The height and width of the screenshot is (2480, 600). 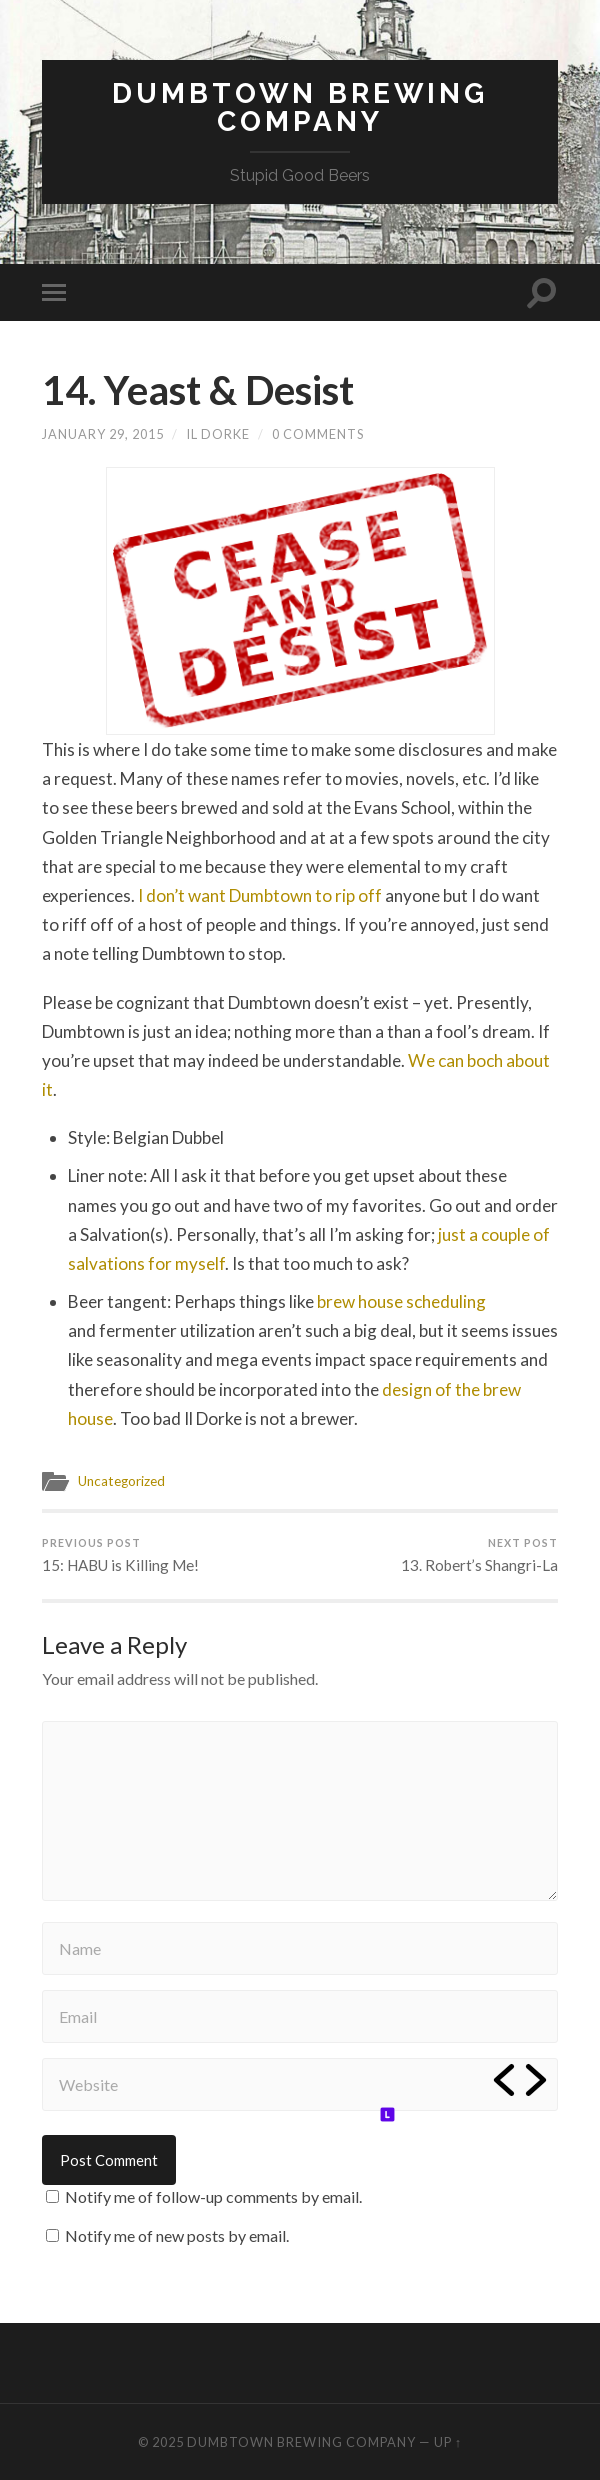 What do you see at coordinates (387, 2114) in the screenshot?
I see `indicates an item or category labeled "L"` at bounding box center [387, 2114].